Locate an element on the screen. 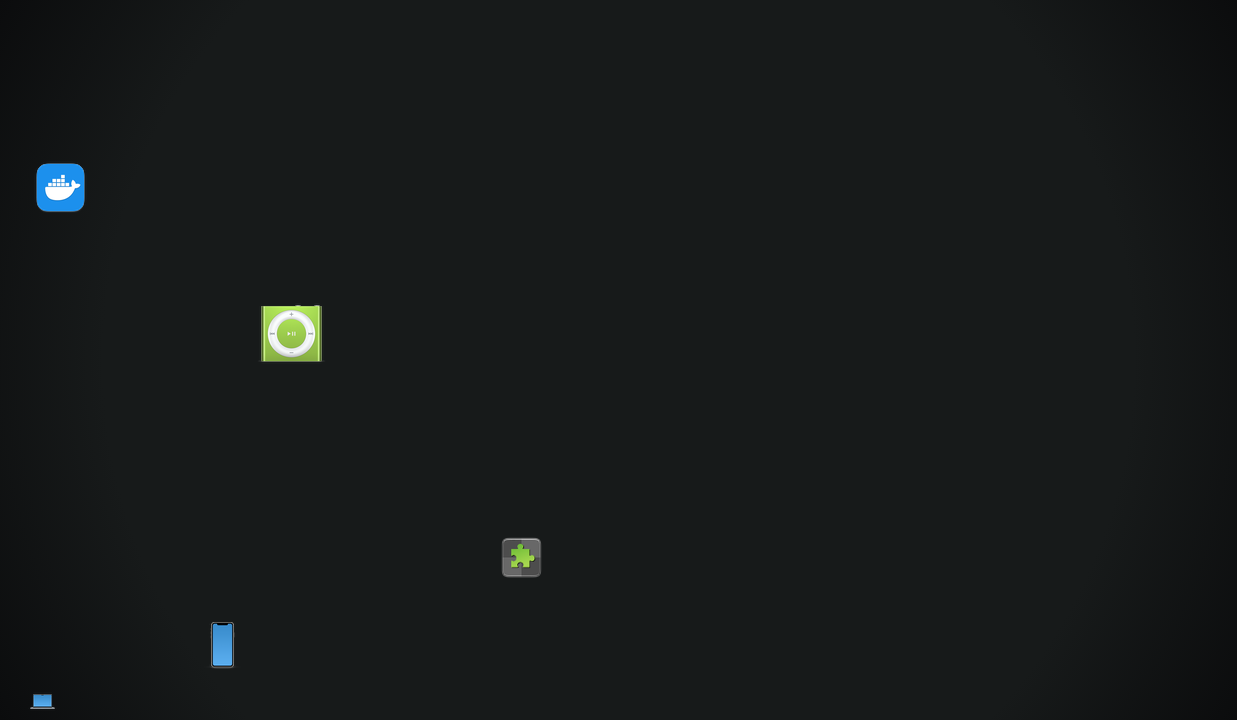 This screenshot has height=720, width=1237. open Docker desktop application is located at coordinates (60, 187).